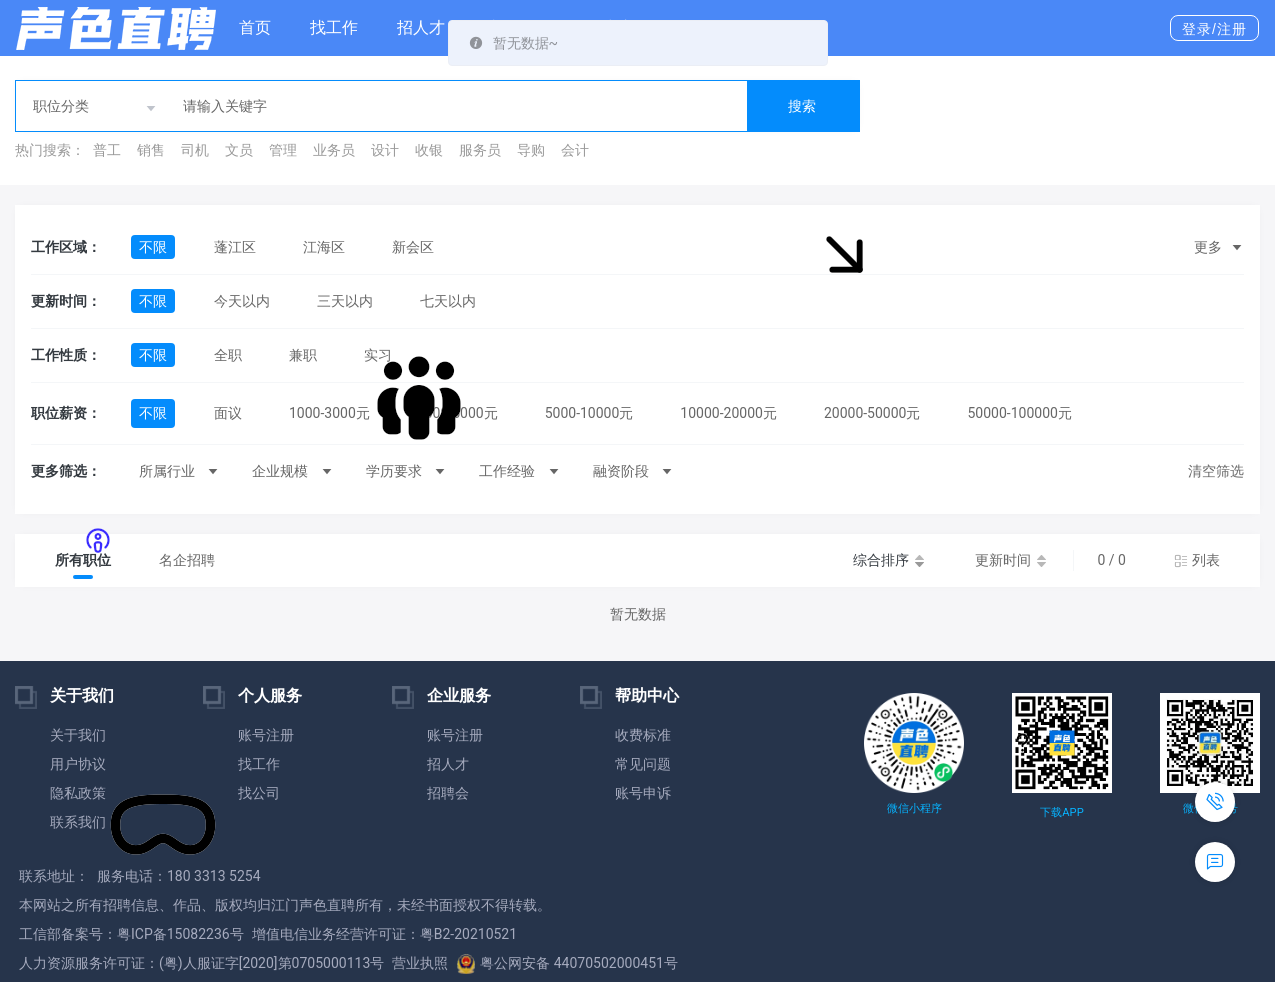  I want to click on navigate to the next item diagonally, so click(844, 254).